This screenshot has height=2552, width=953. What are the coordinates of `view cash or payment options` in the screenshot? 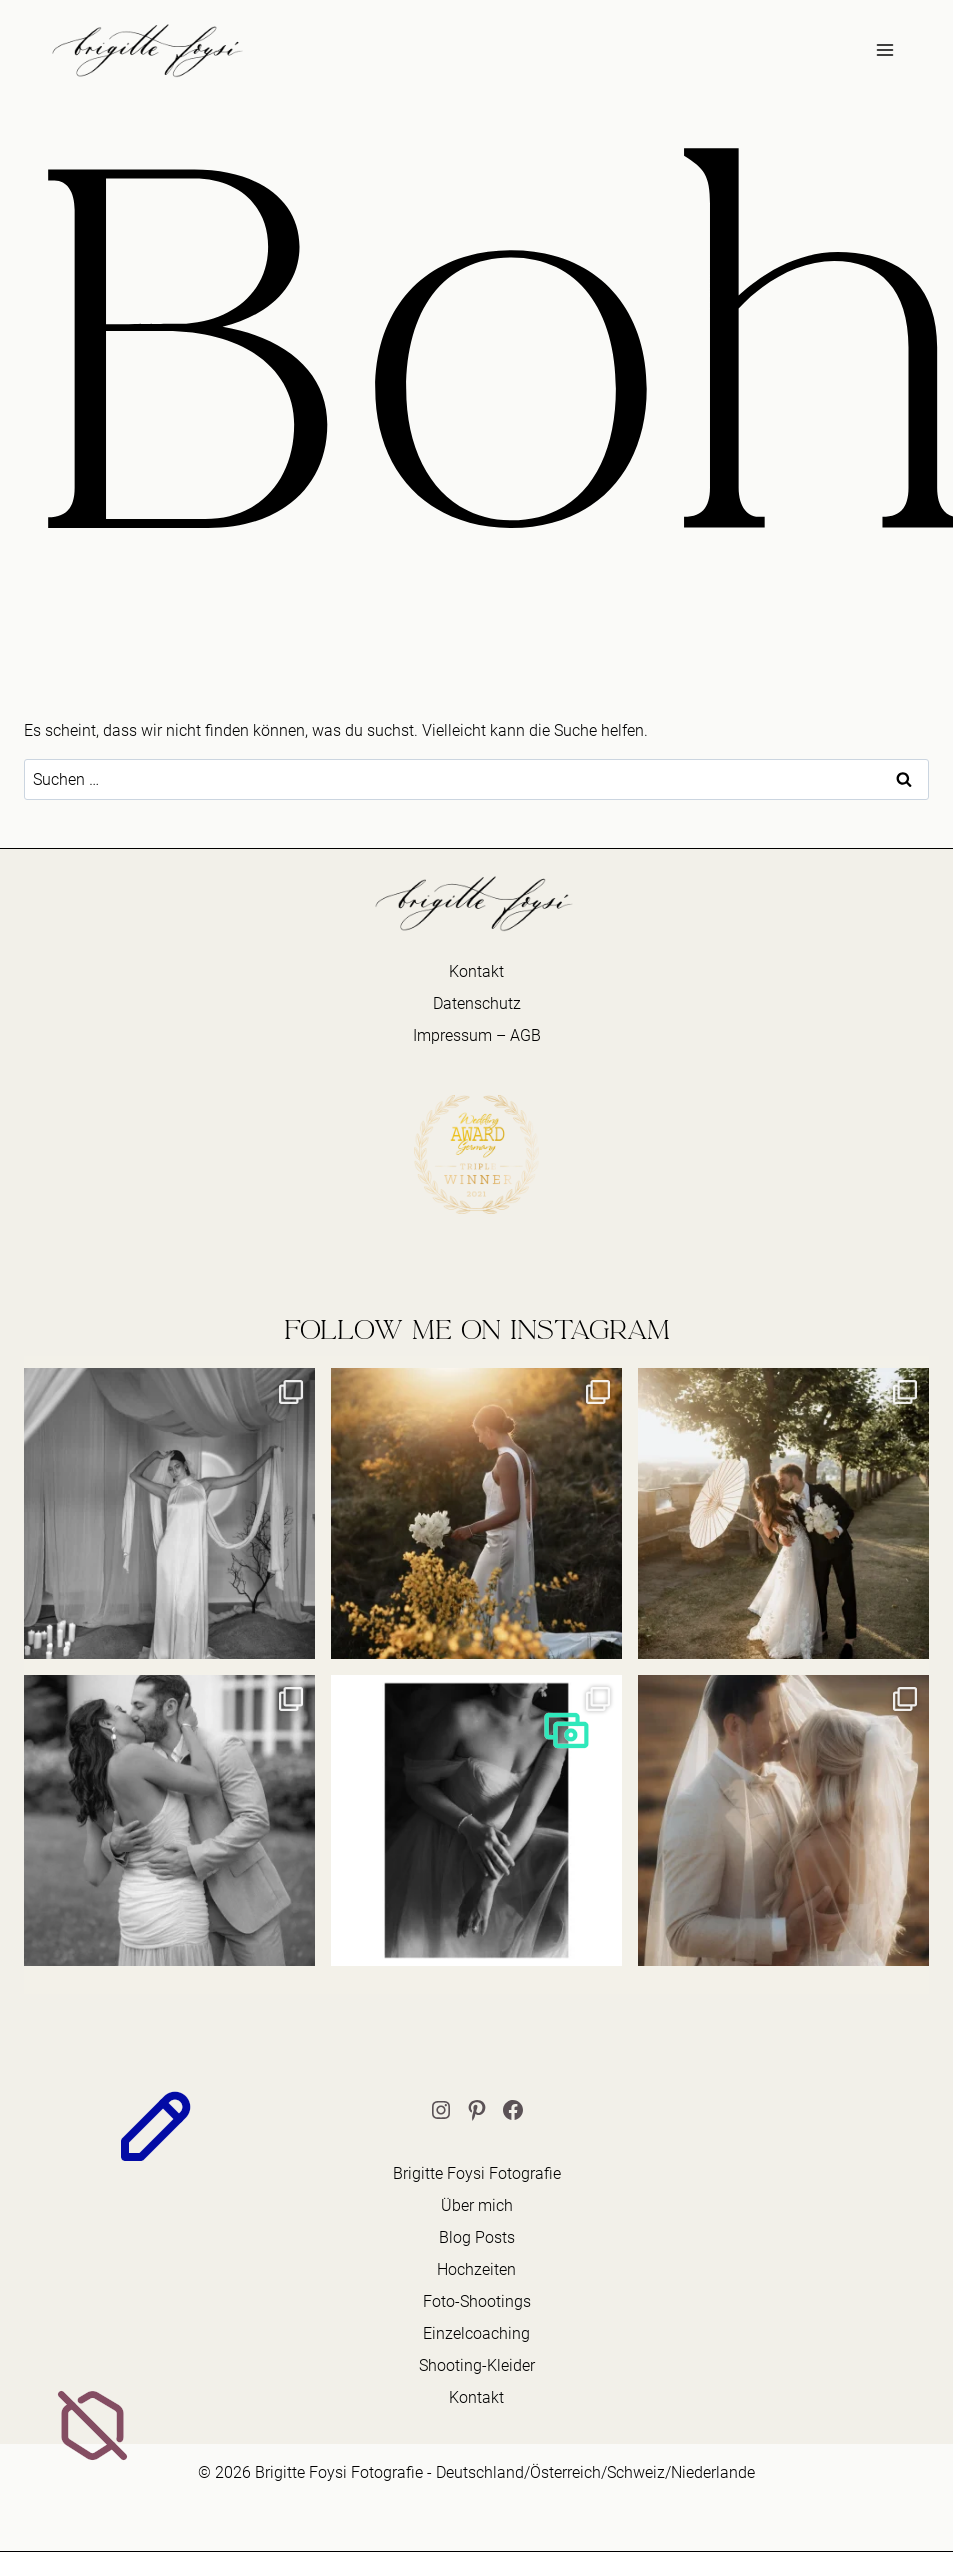 It's located at (566, 1730).